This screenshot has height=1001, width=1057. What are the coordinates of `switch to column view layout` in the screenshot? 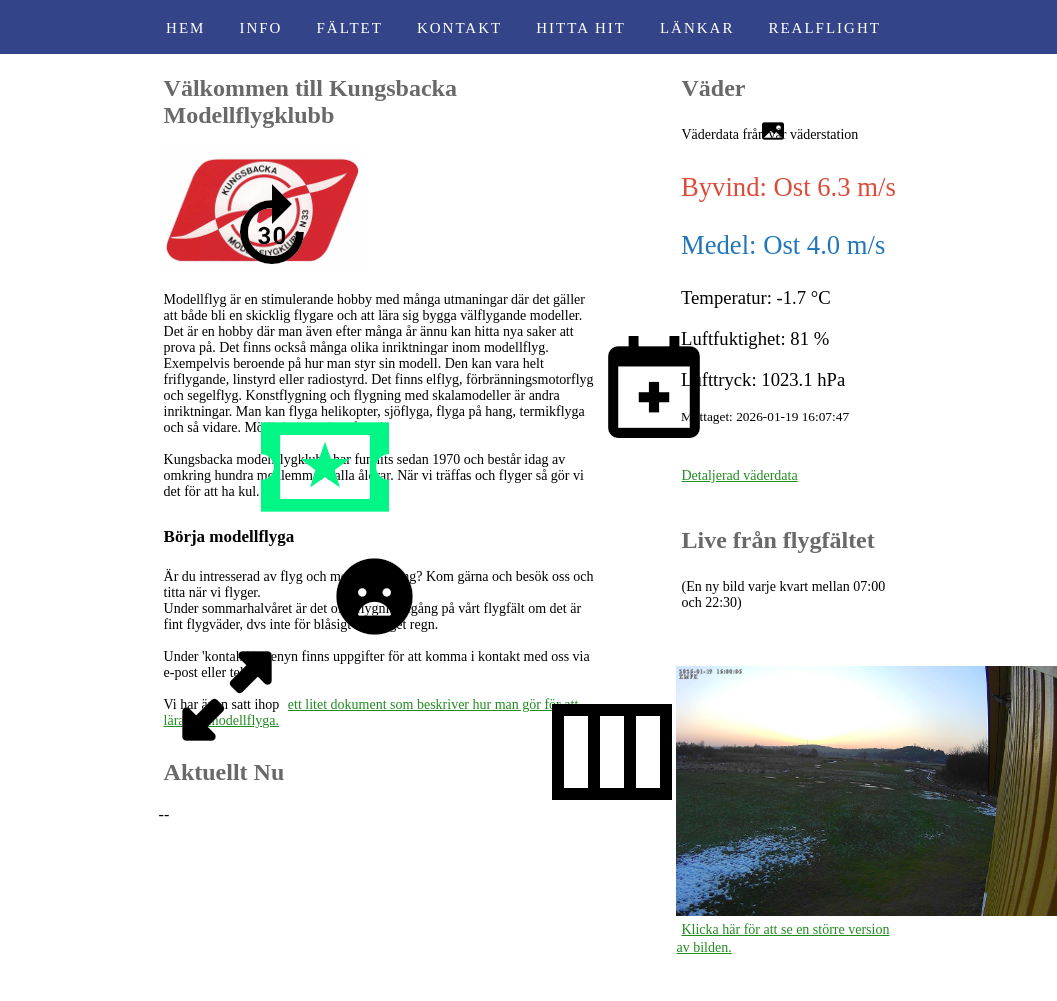 It's located at (612, 752).